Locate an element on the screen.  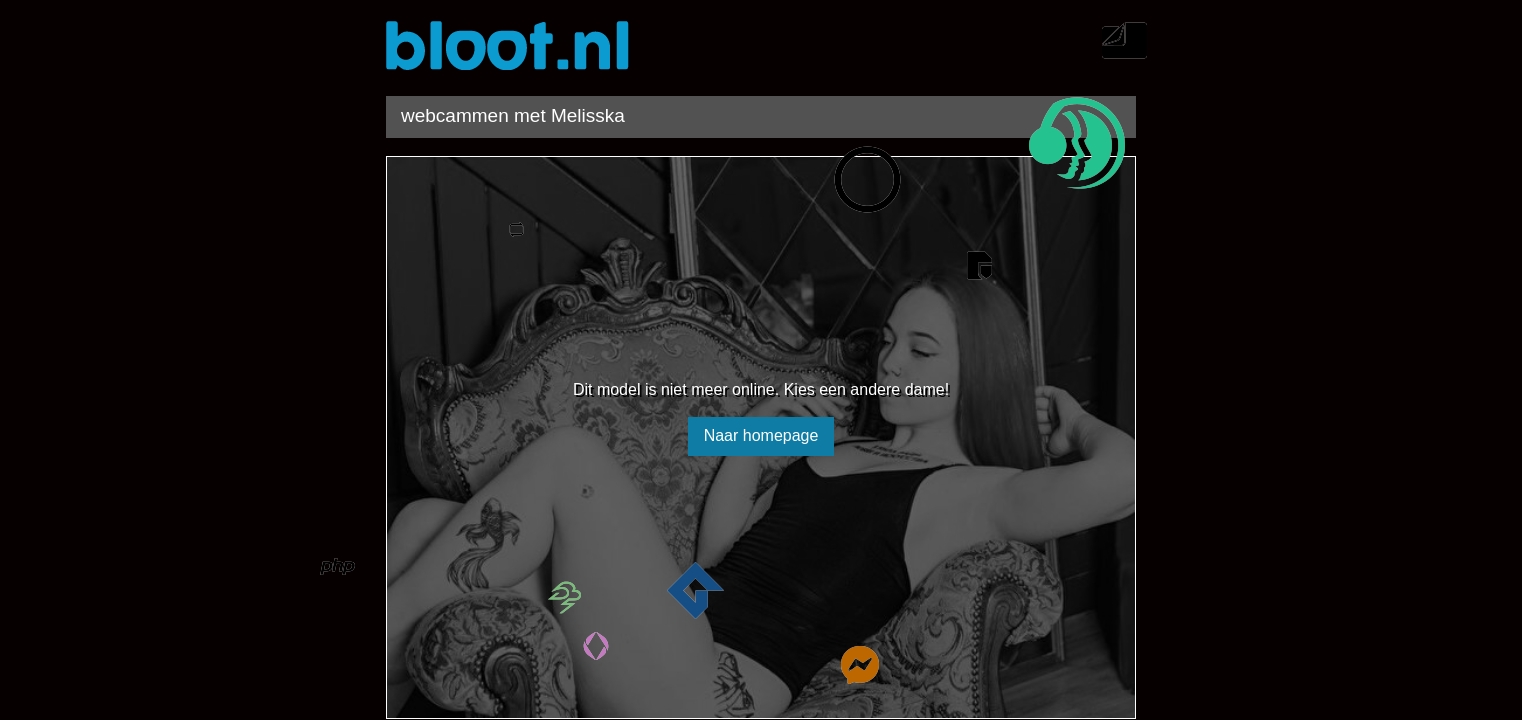
ethereum name service (ENS) logo is located at coordinates (596, 646).